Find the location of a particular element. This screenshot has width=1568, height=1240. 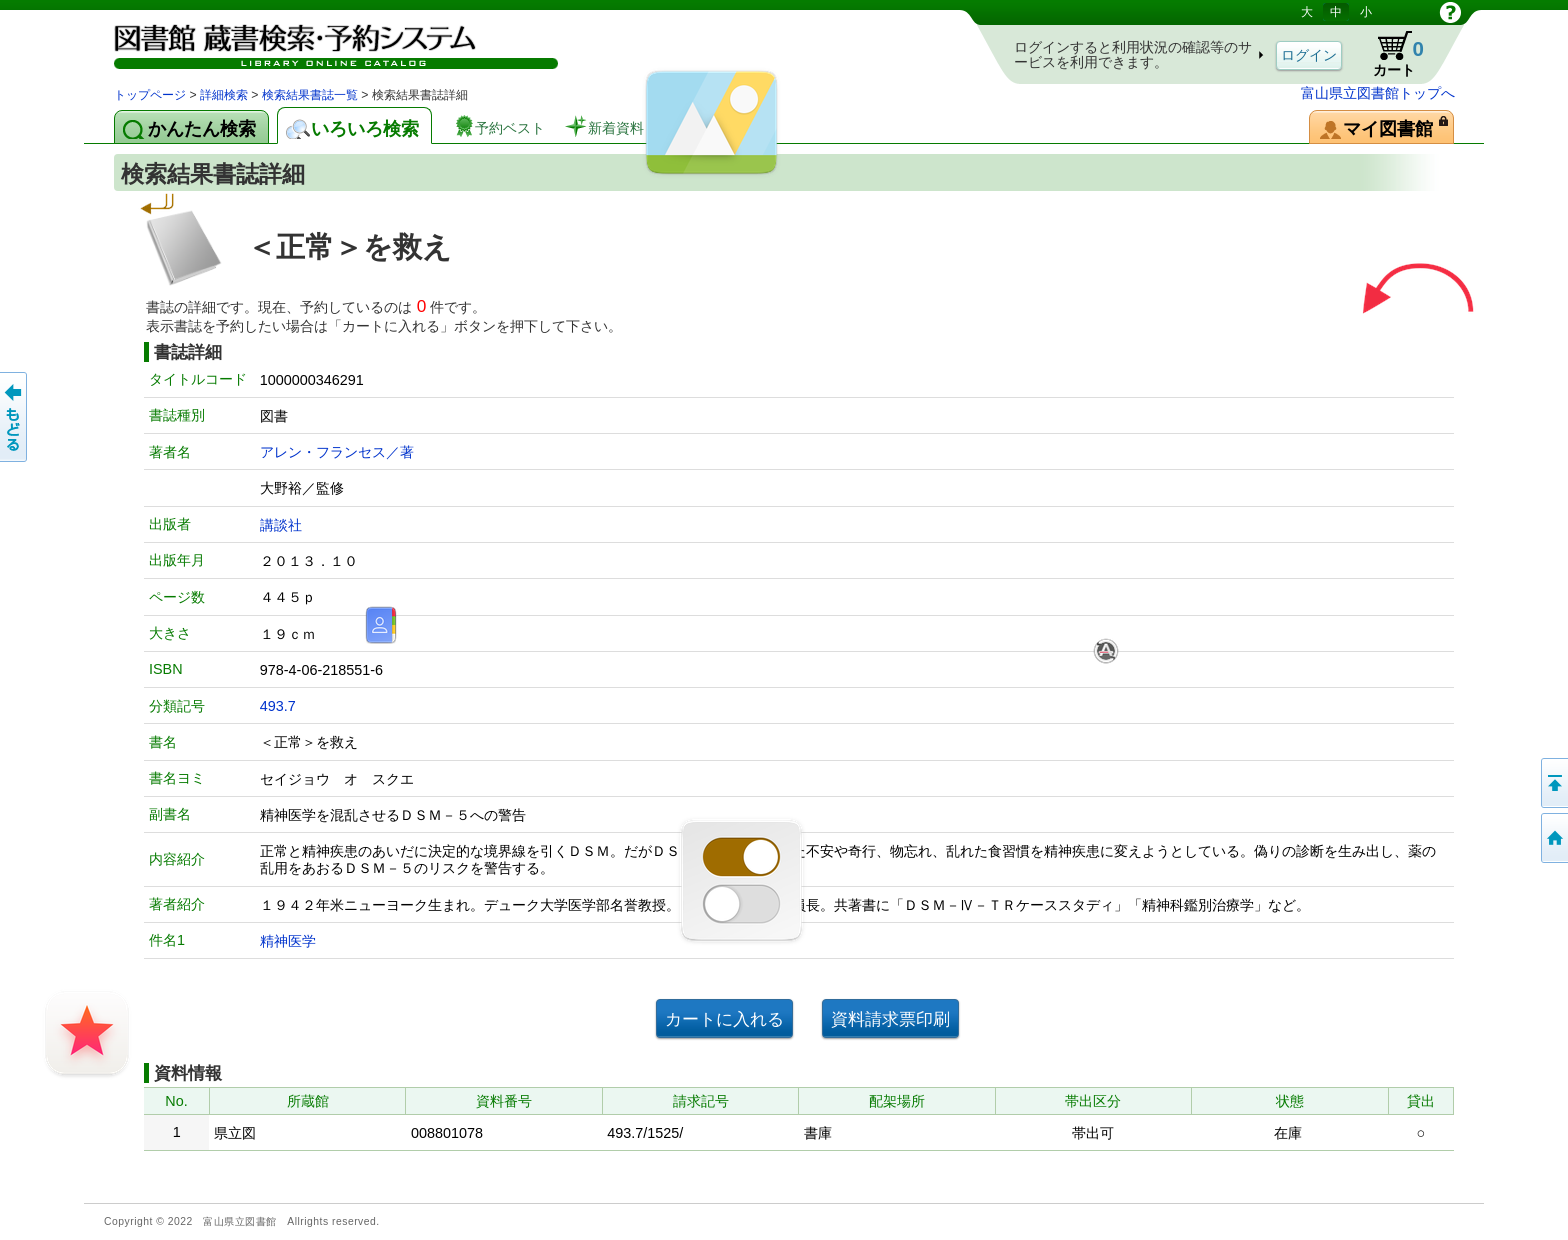

open graphics applications folder is located at coordinates (711, 122).